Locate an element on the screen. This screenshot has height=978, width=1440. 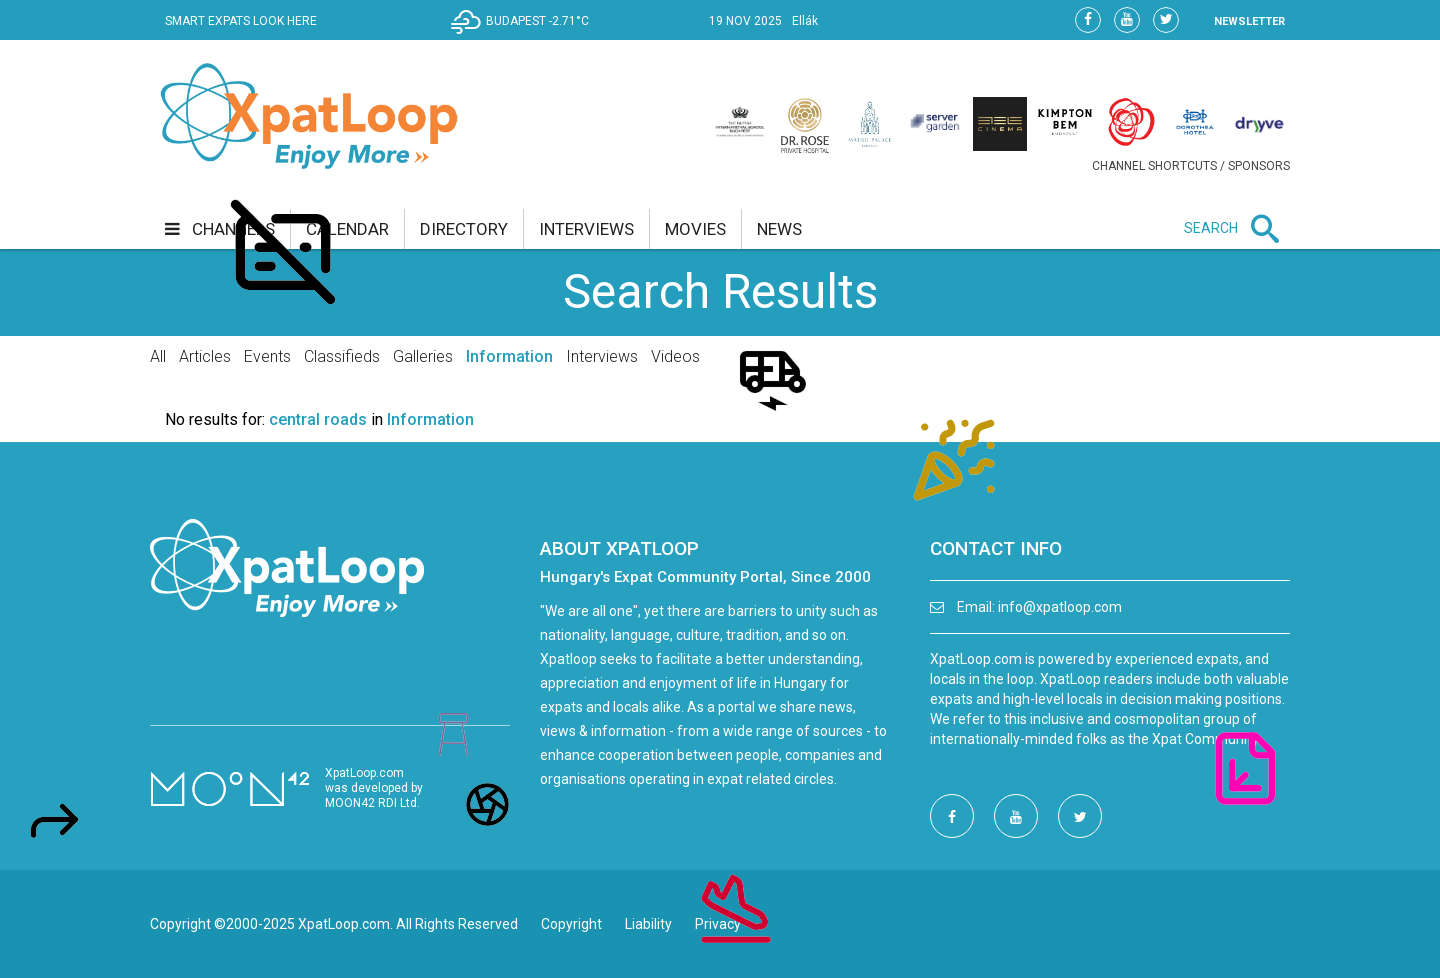
view 3d model or visualization file is located at coordinates (1245, 768).